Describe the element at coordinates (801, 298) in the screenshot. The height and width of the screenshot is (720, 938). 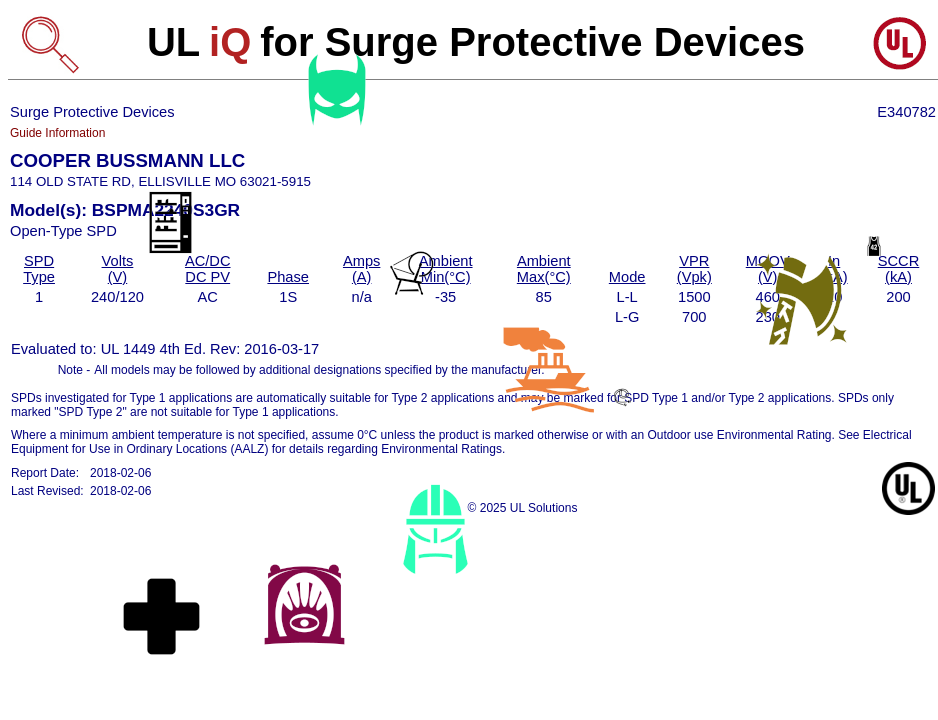
I see `equip a magic or enchanted axe weapon` at that location.